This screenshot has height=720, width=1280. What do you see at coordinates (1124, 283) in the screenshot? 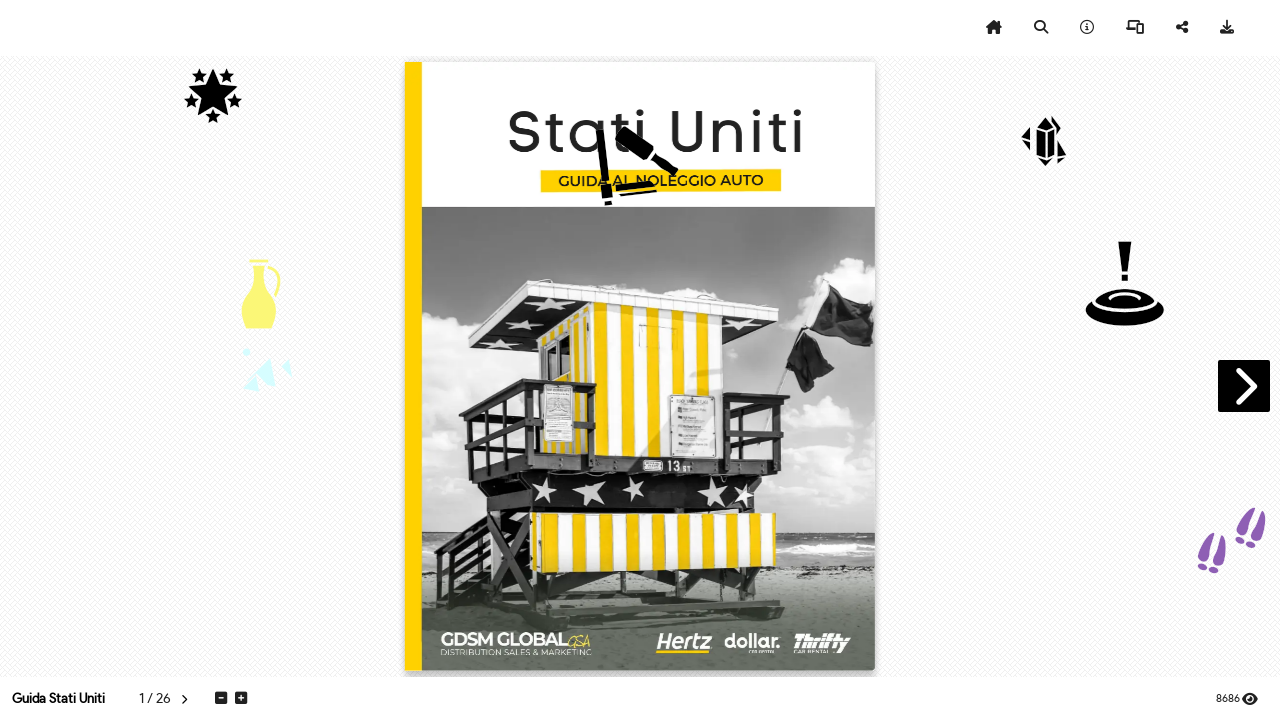
I see `indicates a hazard or dangerous area in gameplay` at bounding box center [1124, 283].